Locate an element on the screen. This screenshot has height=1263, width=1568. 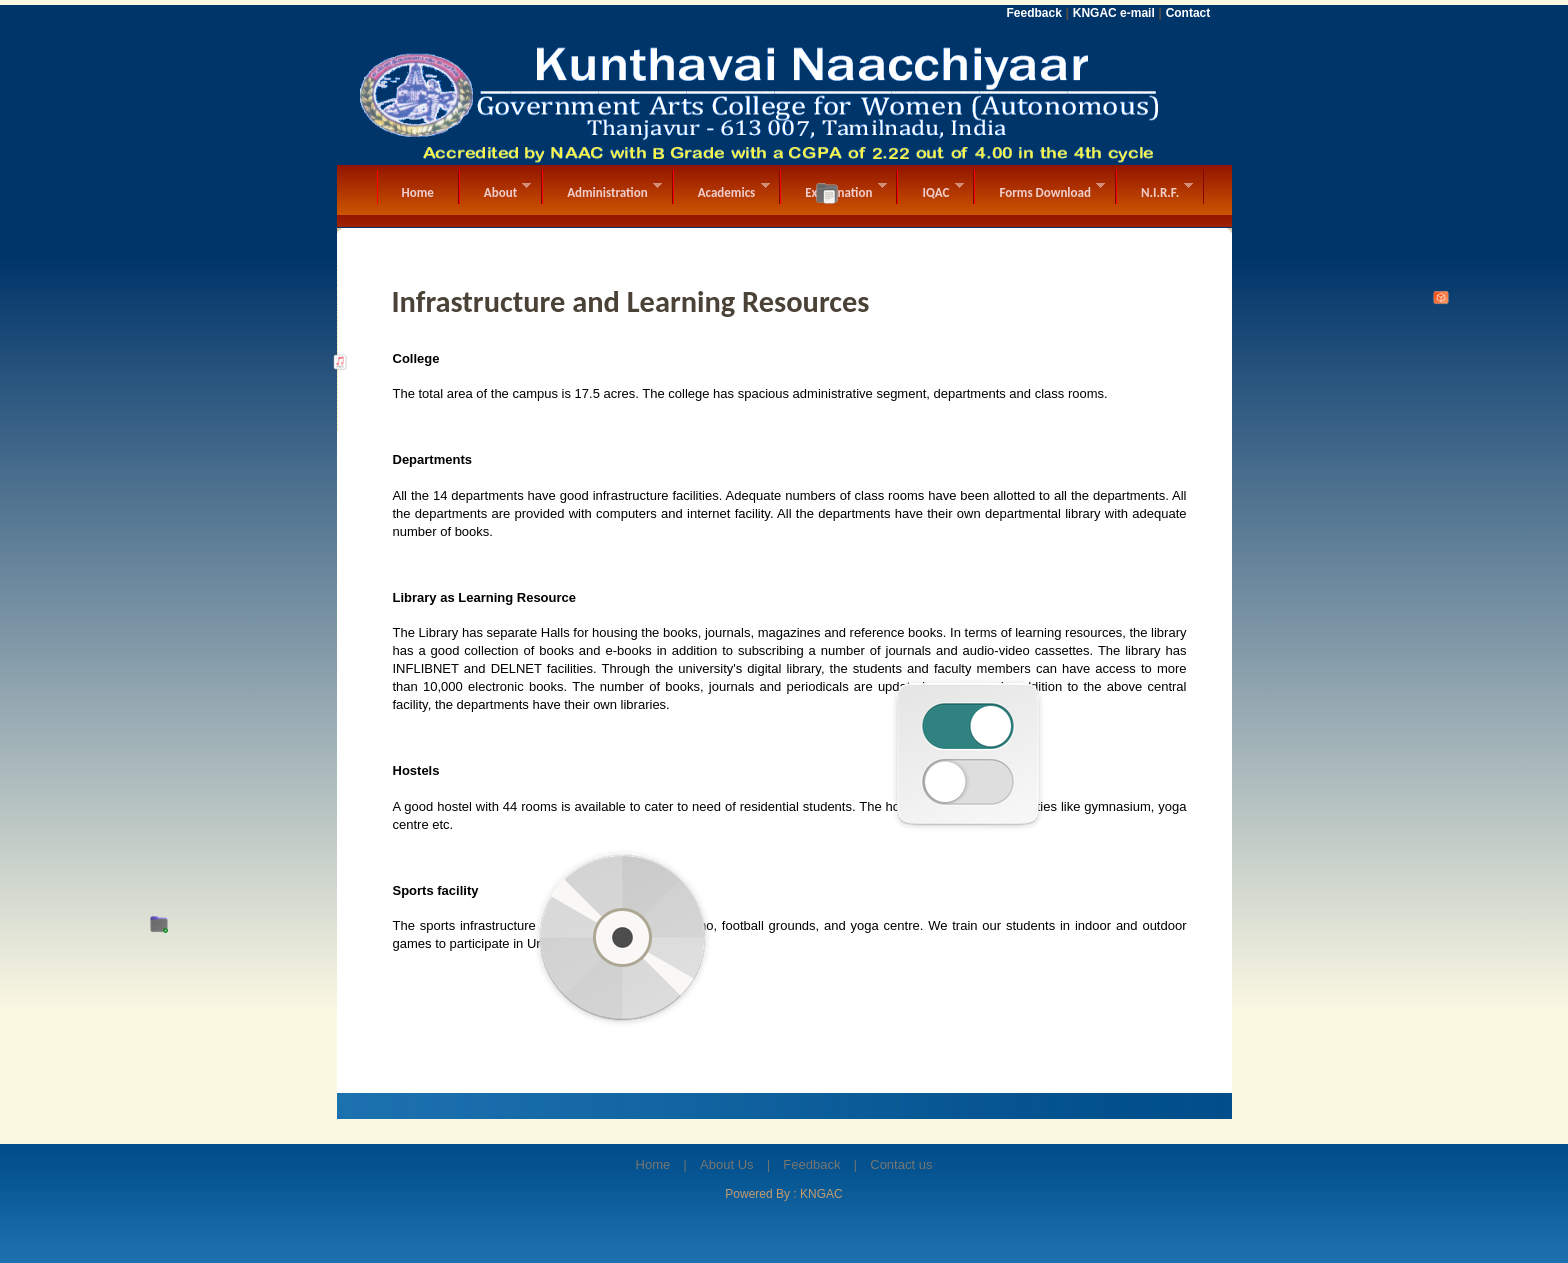
access cd/dvd rewritable drive is located at coordinates (622, 937).